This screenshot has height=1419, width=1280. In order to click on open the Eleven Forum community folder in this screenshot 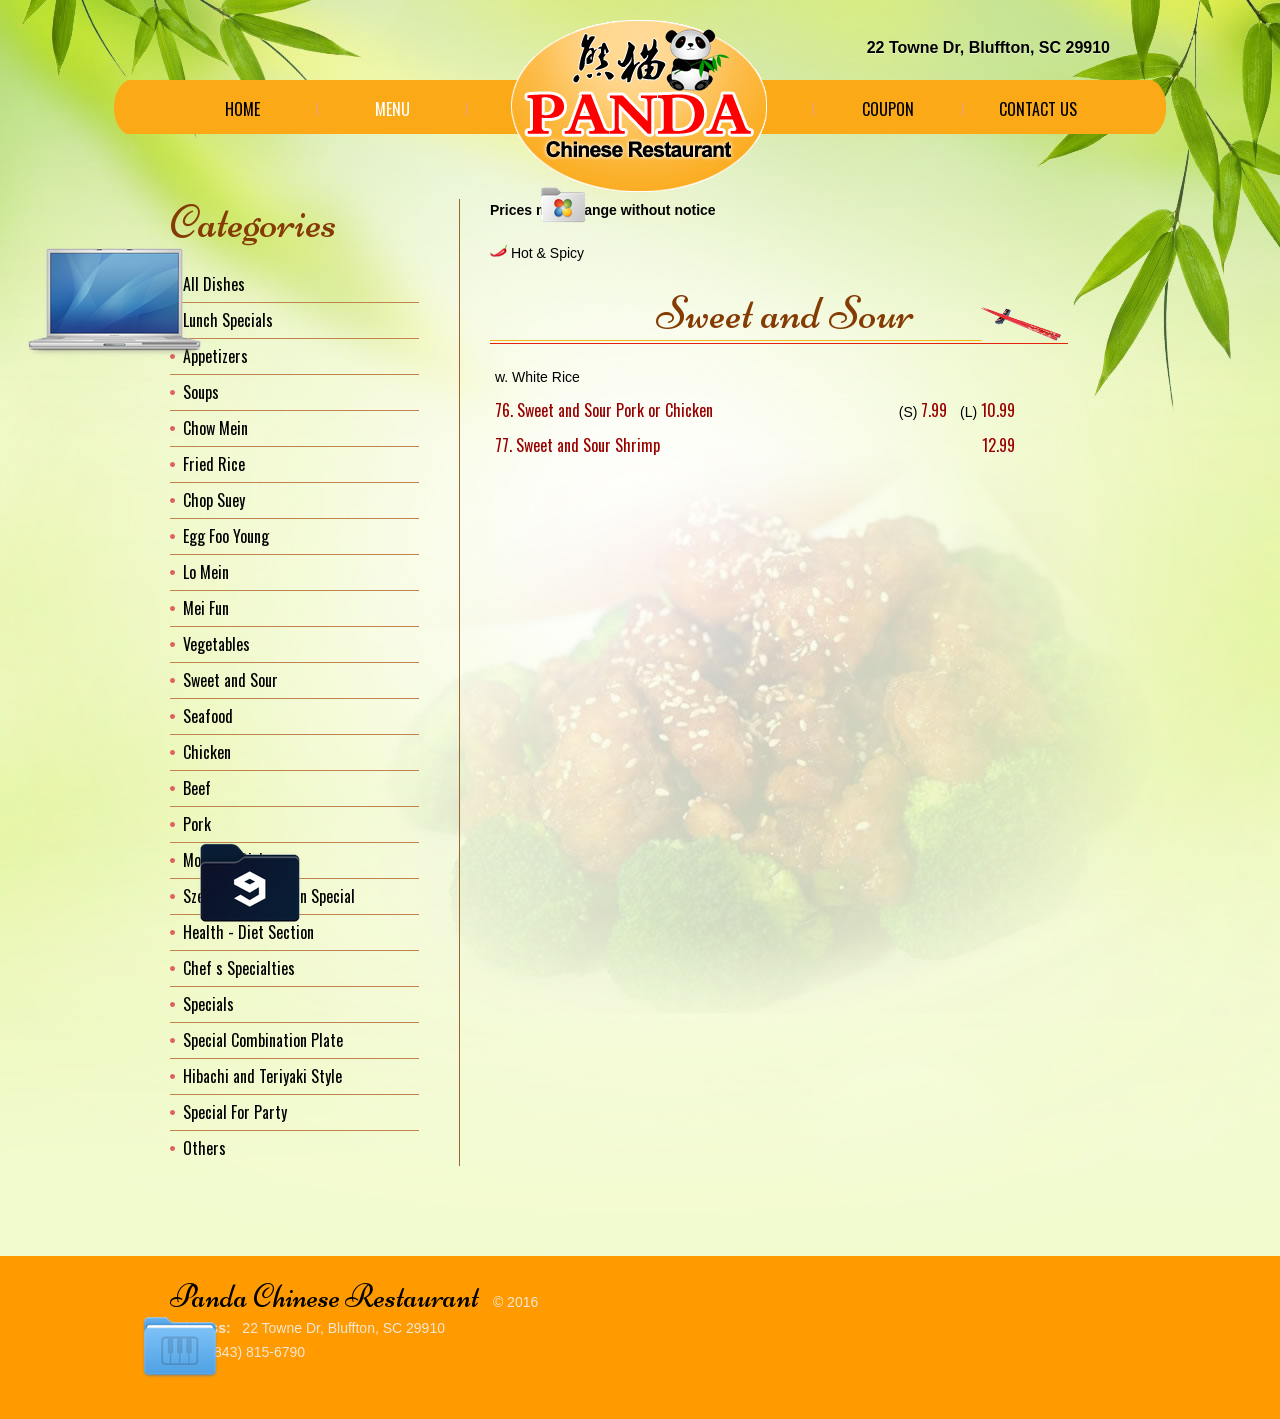, I will do `click(563, 206)`.